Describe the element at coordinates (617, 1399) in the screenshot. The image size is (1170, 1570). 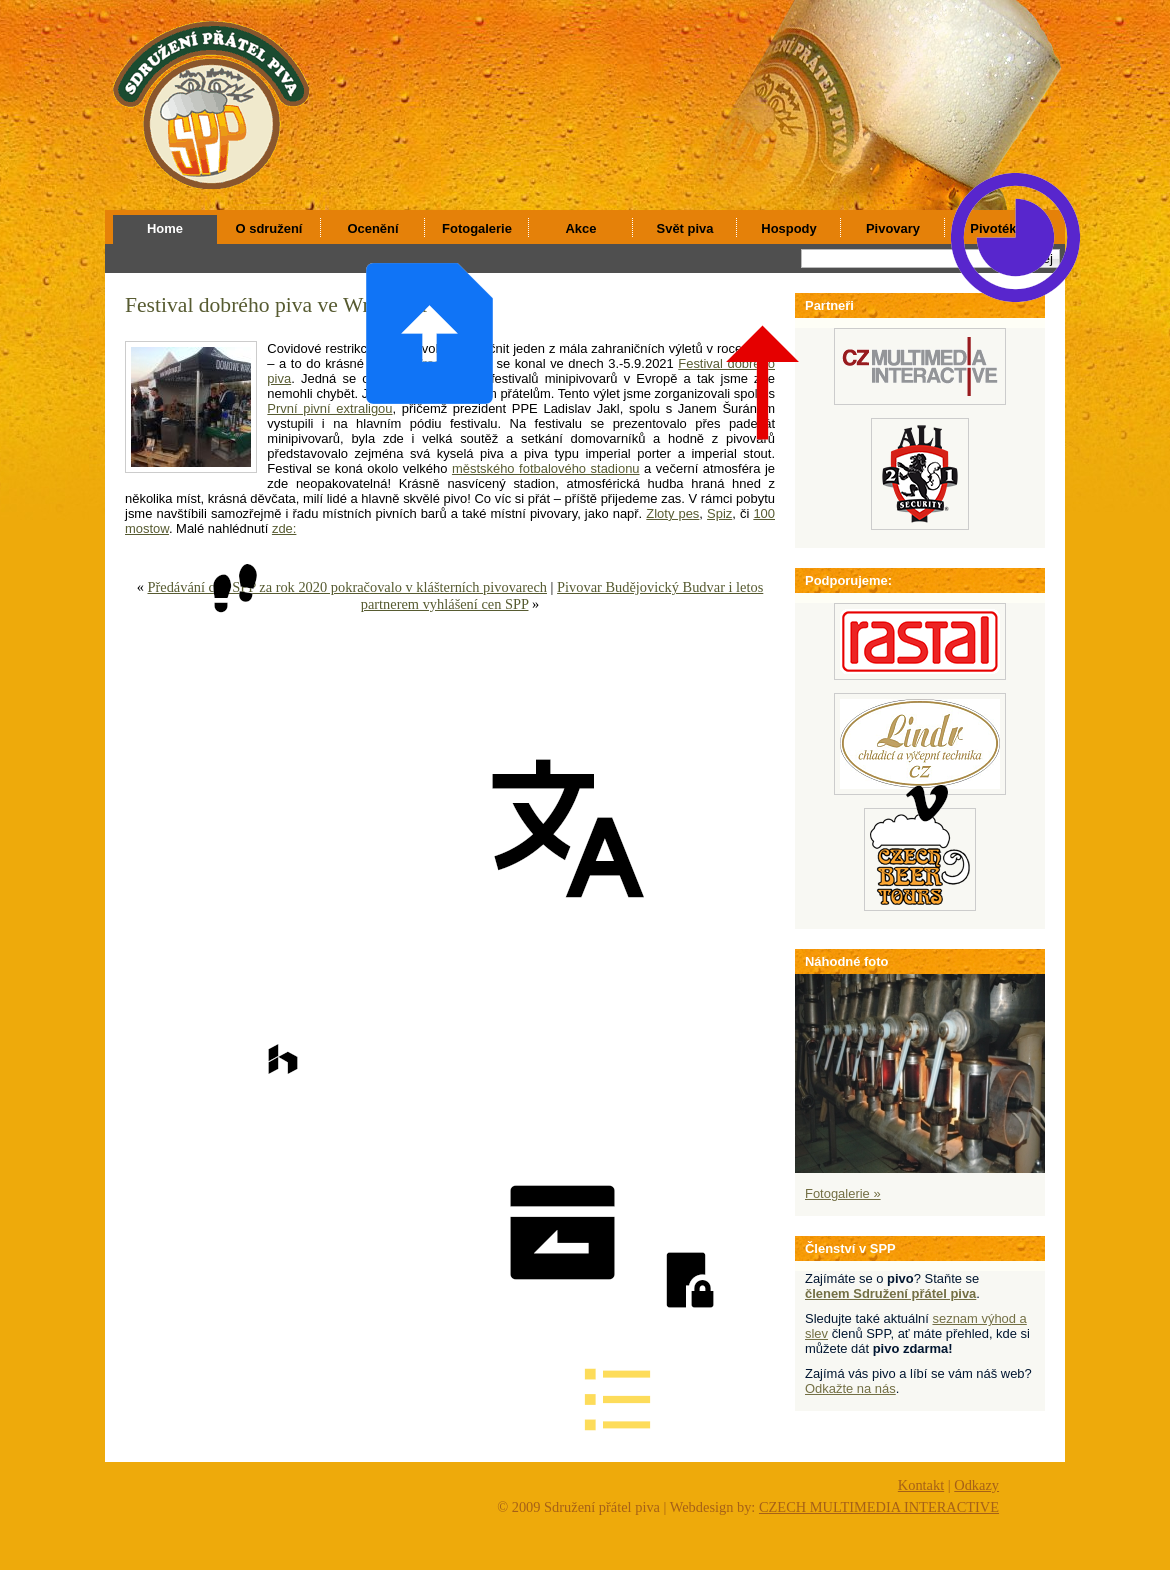
I see `view checklist or task list` at that location.